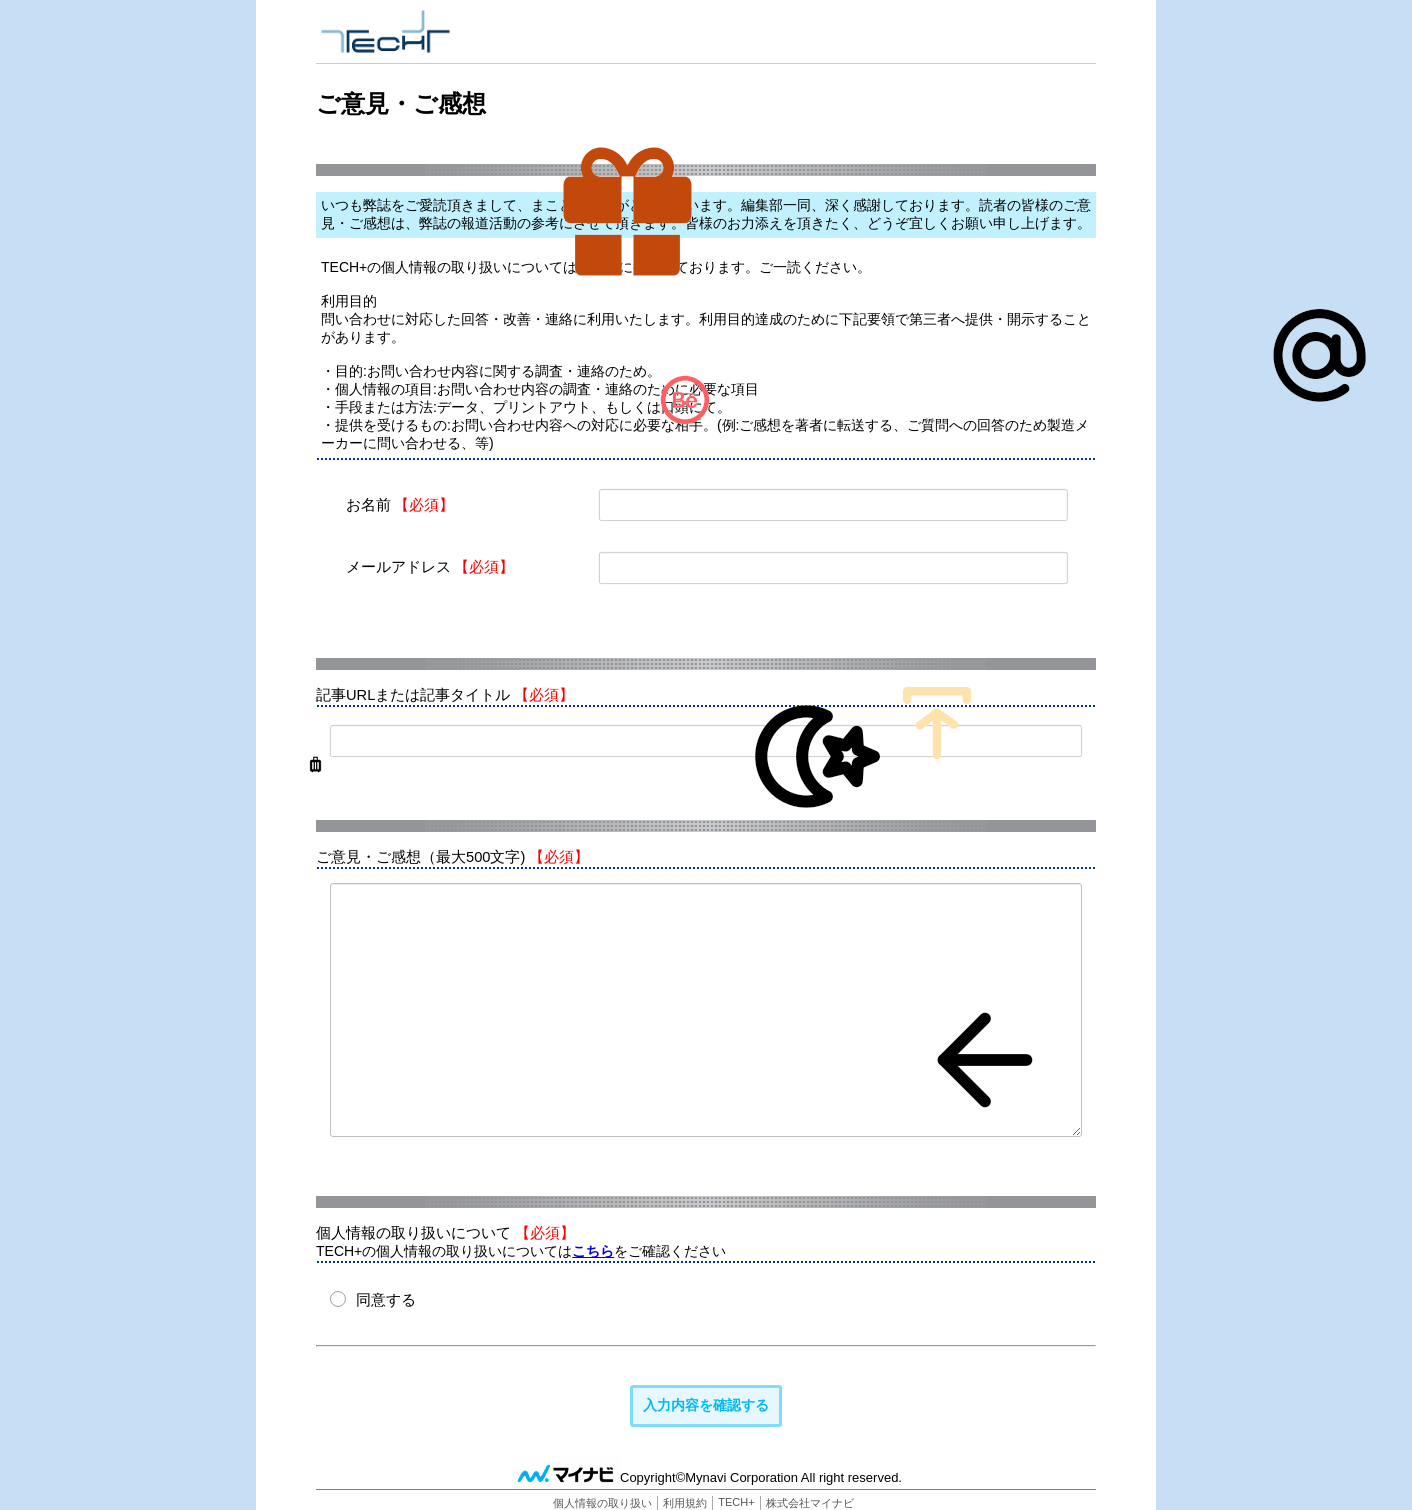 The image size is (1412, 1510). I want to click on access travel or trip information, so click(315, 764).